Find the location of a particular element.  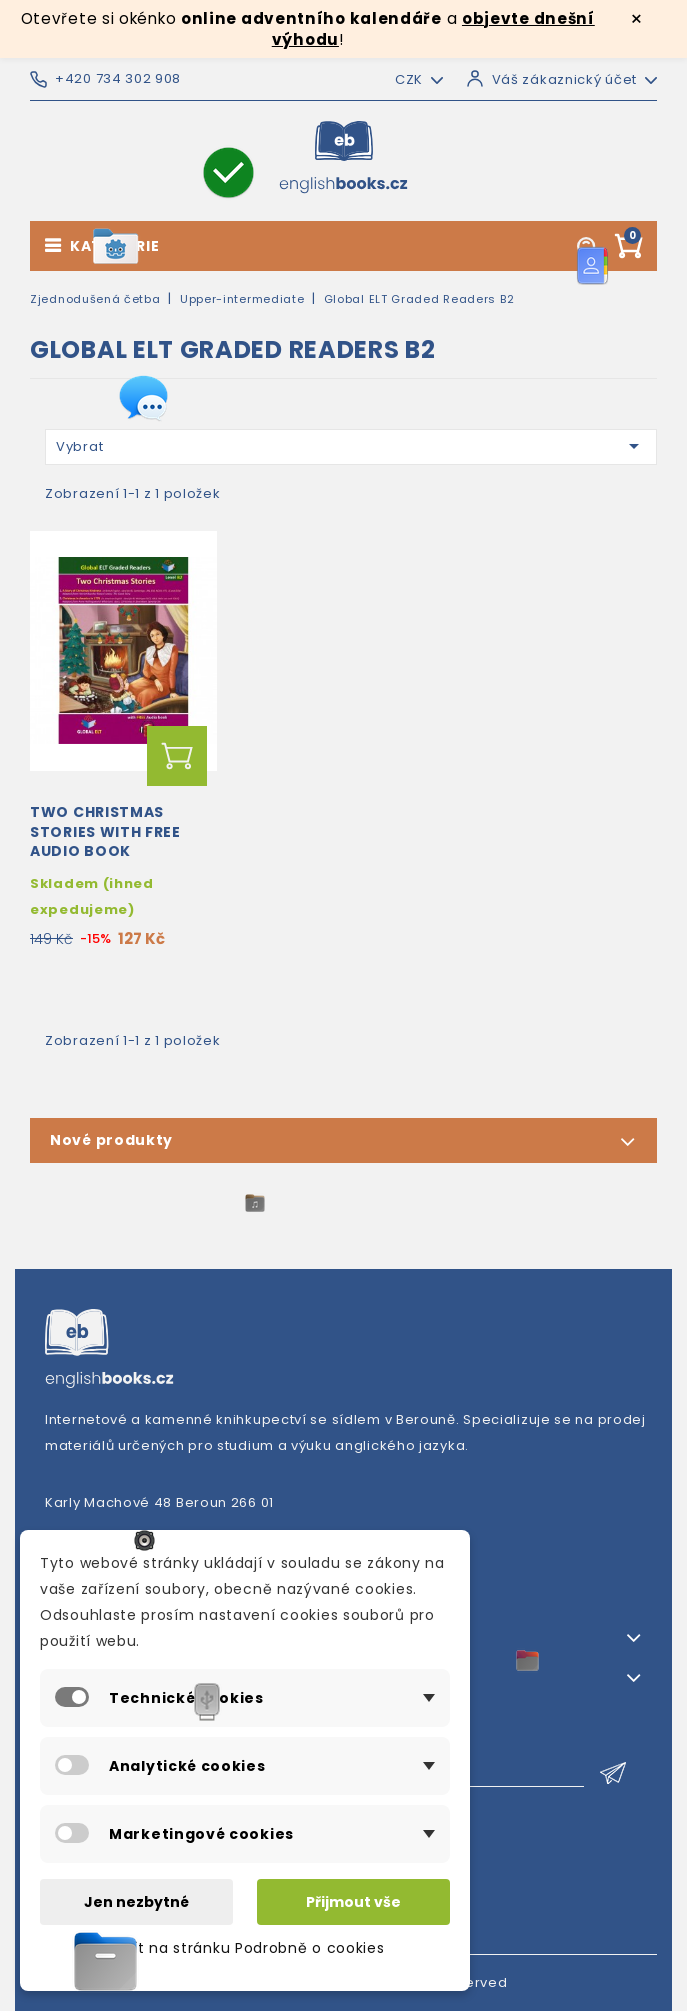

indicates a default or selected item is located at coordinates (228, 172).